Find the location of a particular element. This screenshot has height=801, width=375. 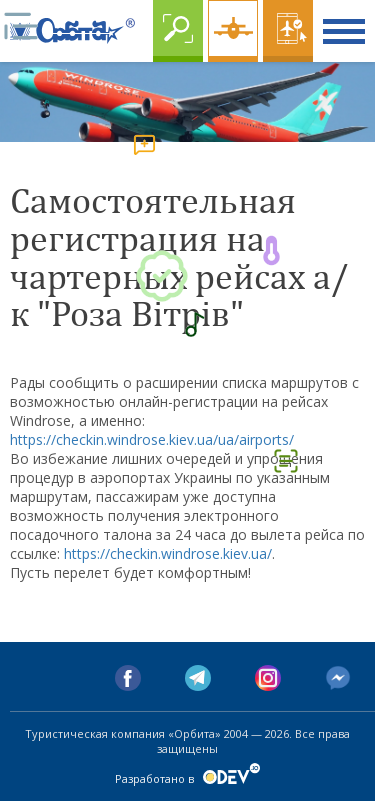

access music library or player is located at coordinates (195, 324).